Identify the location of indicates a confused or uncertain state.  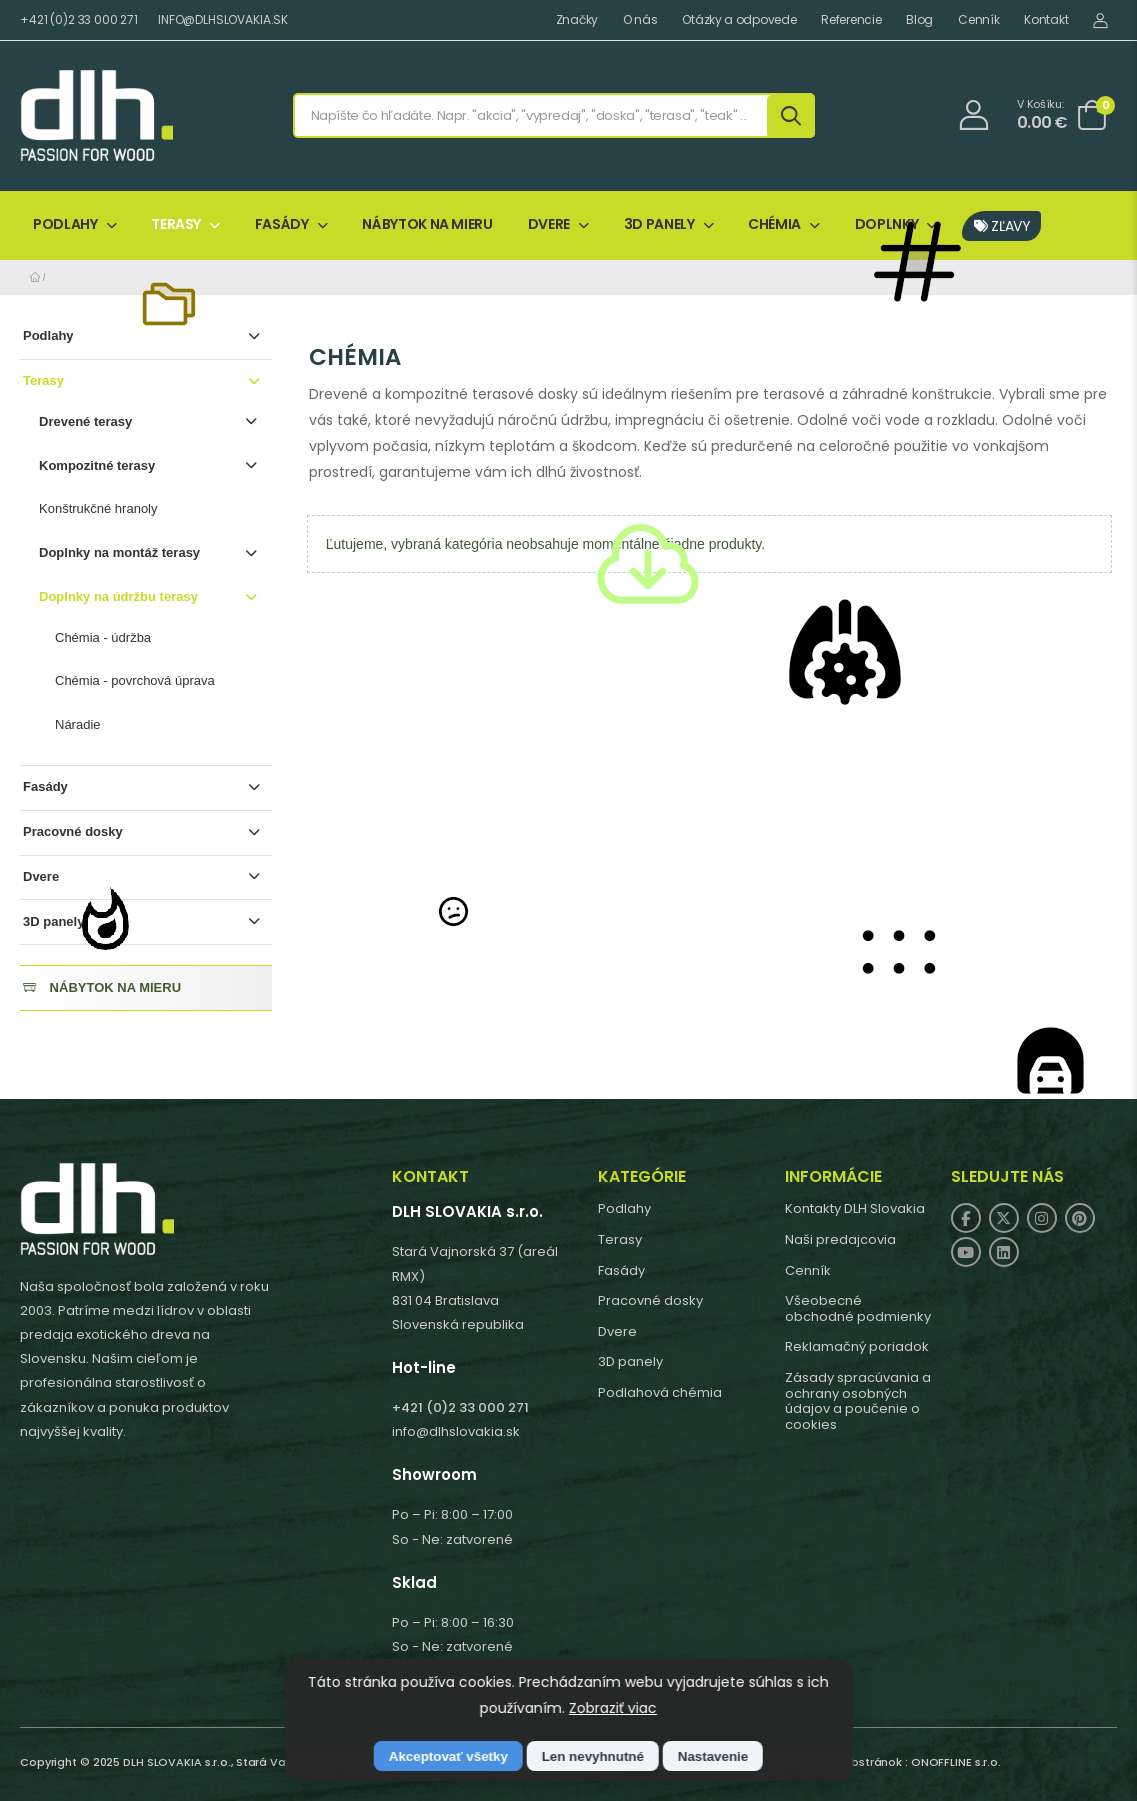
(453, 911).